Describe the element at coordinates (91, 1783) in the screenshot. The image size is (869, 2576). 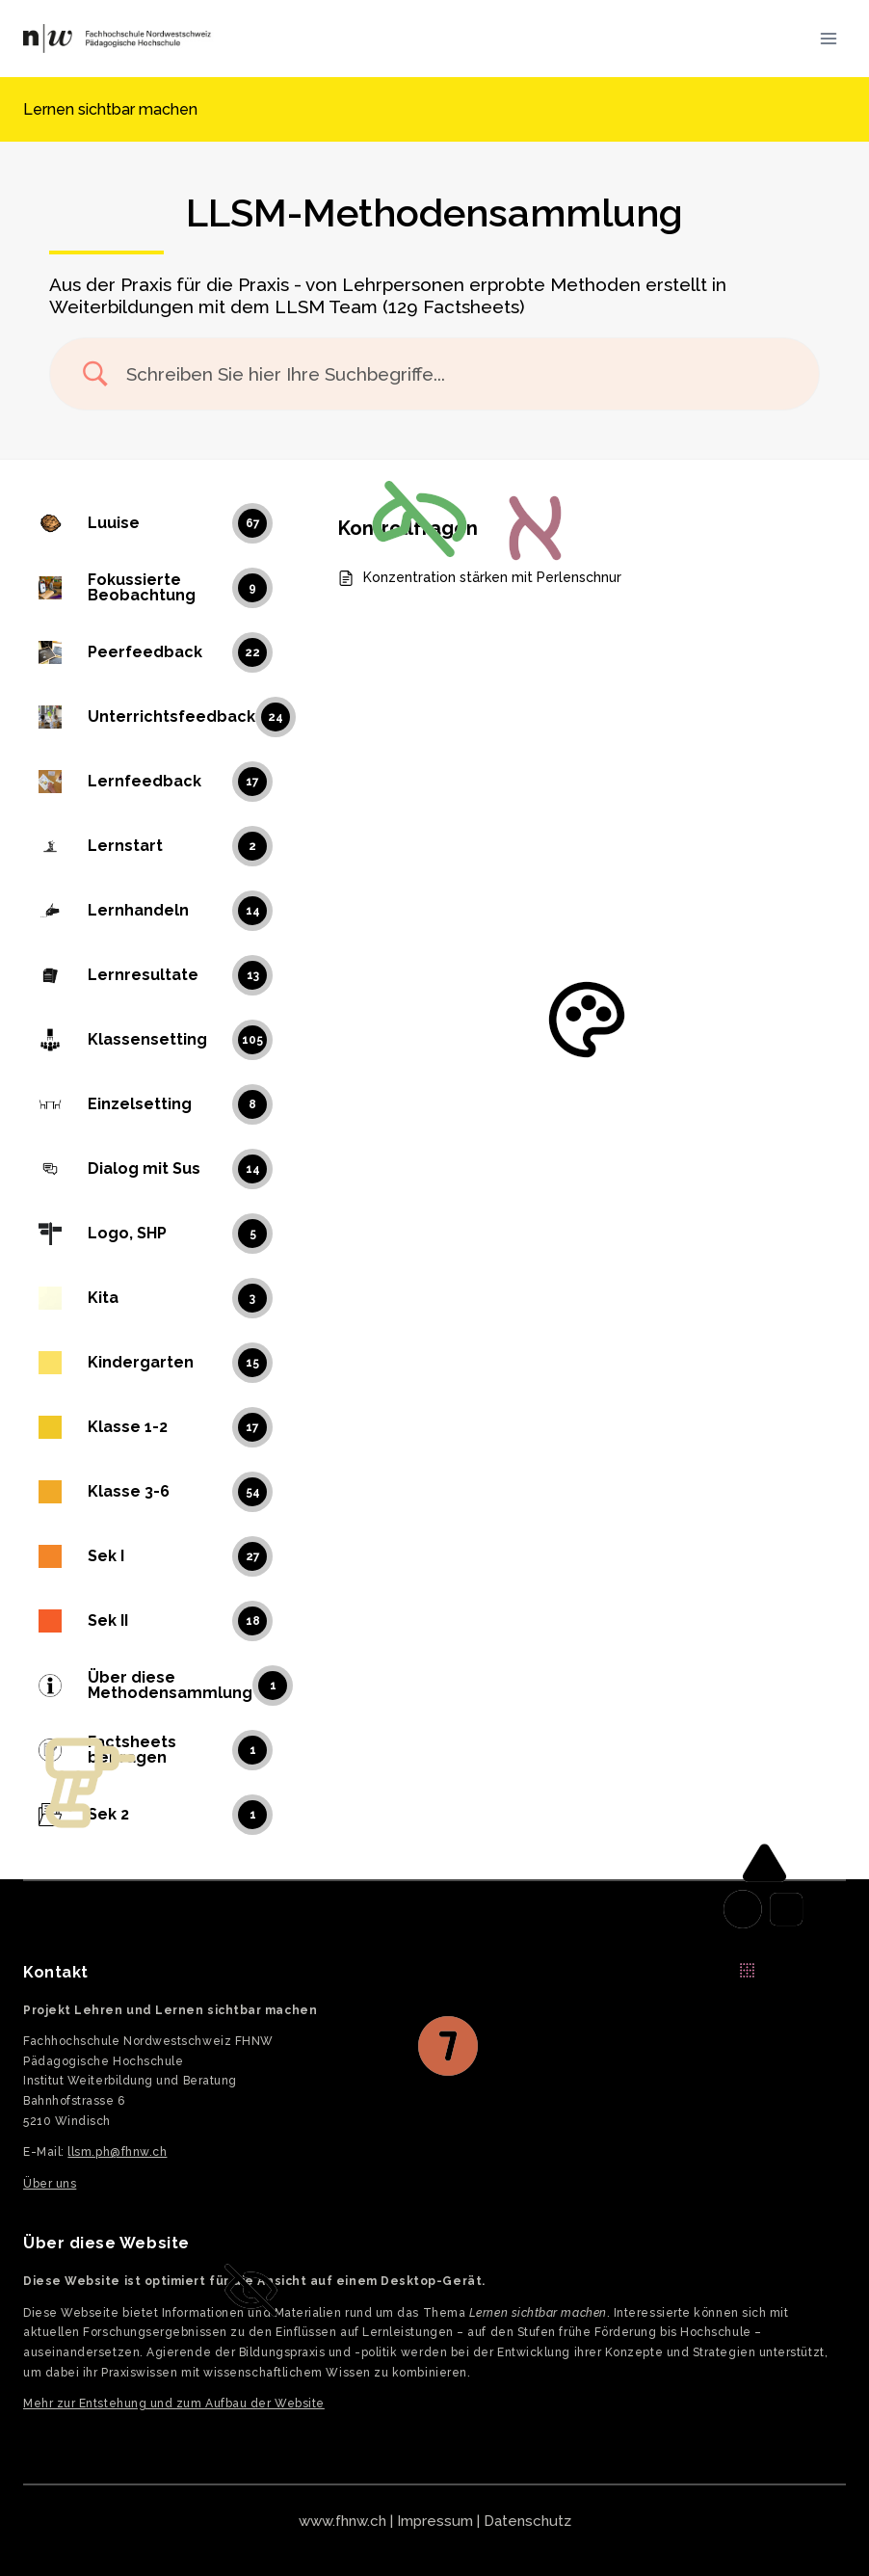
I see `access power tools or hardware category` at that location.